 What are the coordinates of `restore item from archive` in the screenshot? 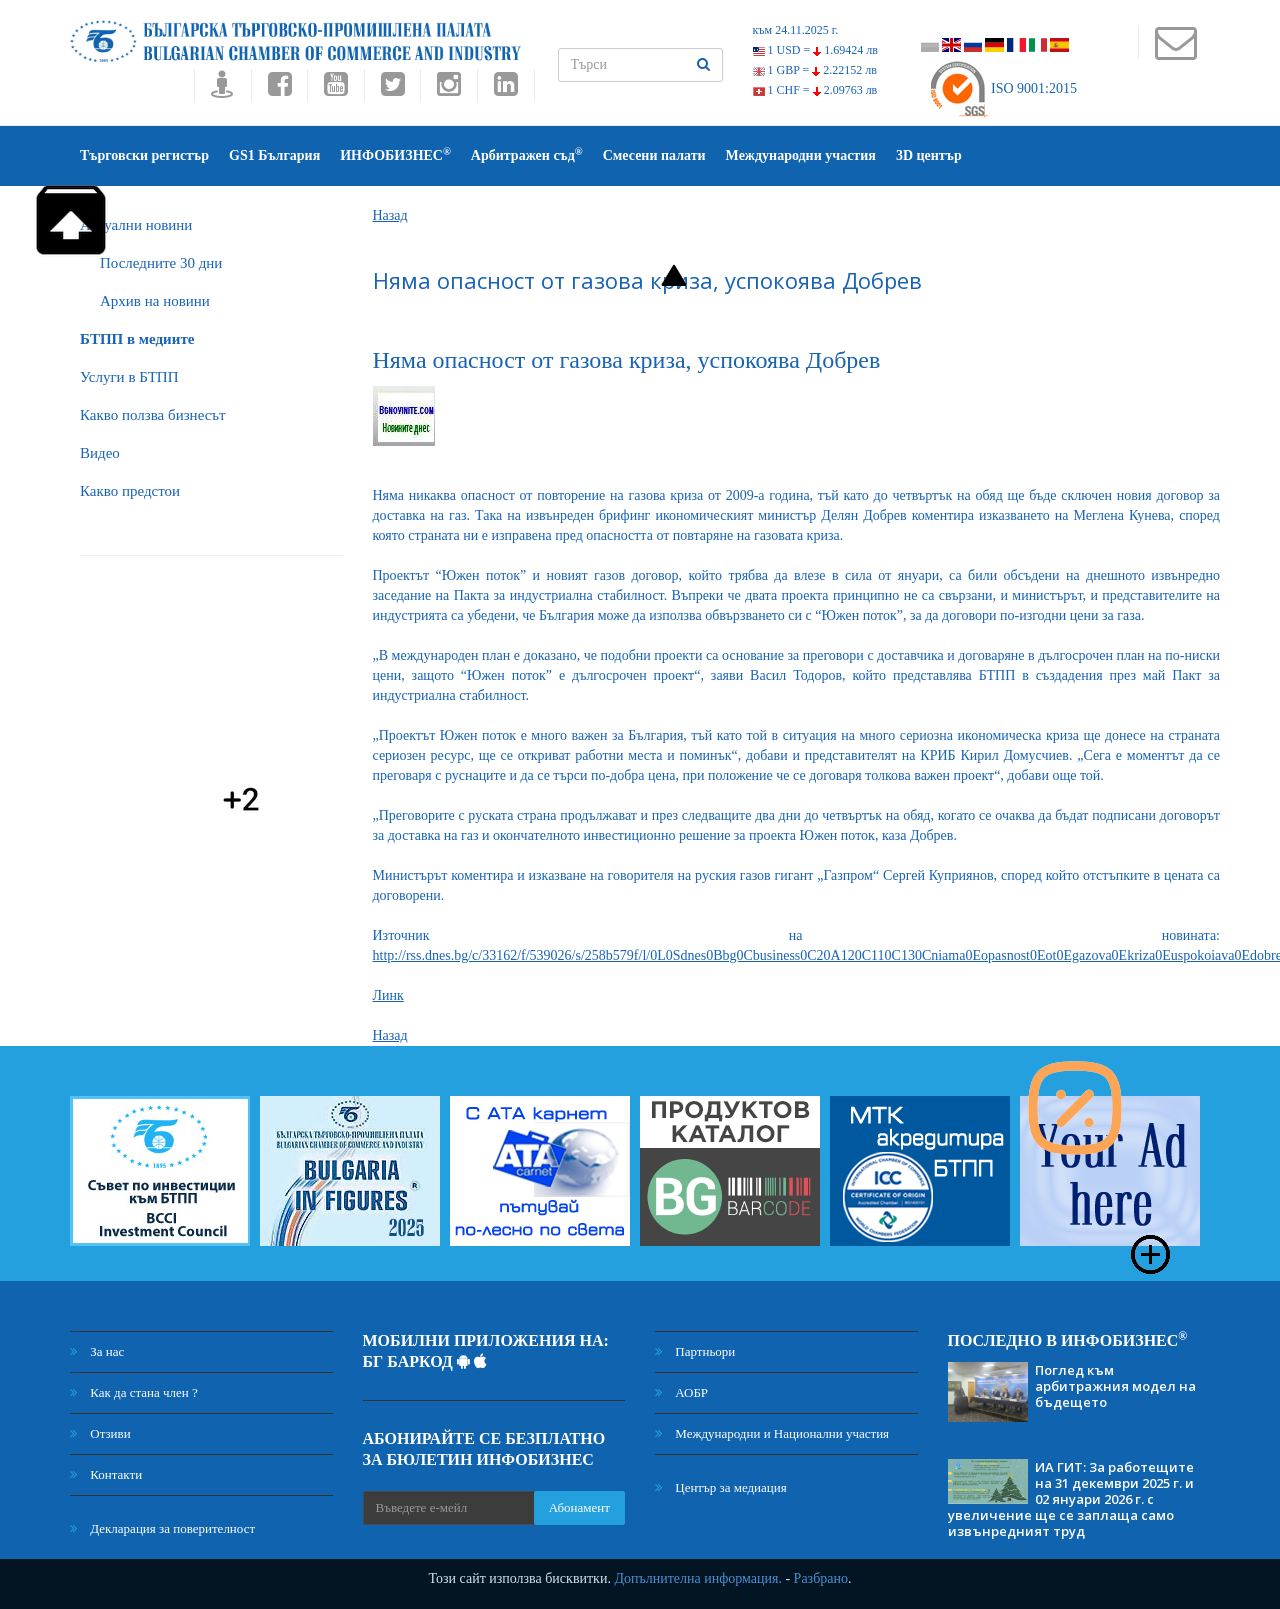 It's located at (71, 220).